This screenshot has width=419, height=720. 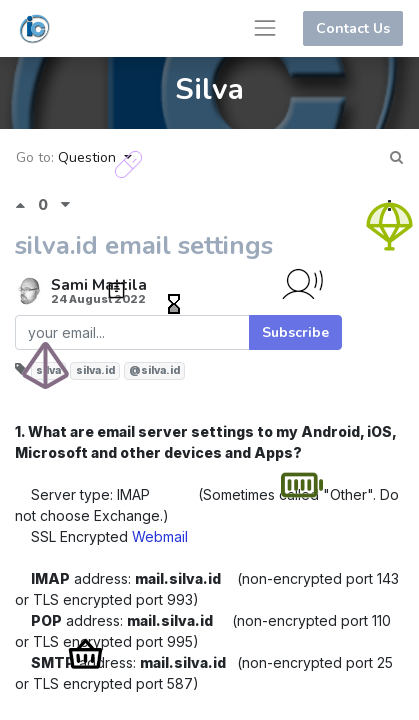 What do you see at coordinates (128, 164) in the screenshot?
I see `access medication reminders or health tracking` at bounding box center [128, 164].